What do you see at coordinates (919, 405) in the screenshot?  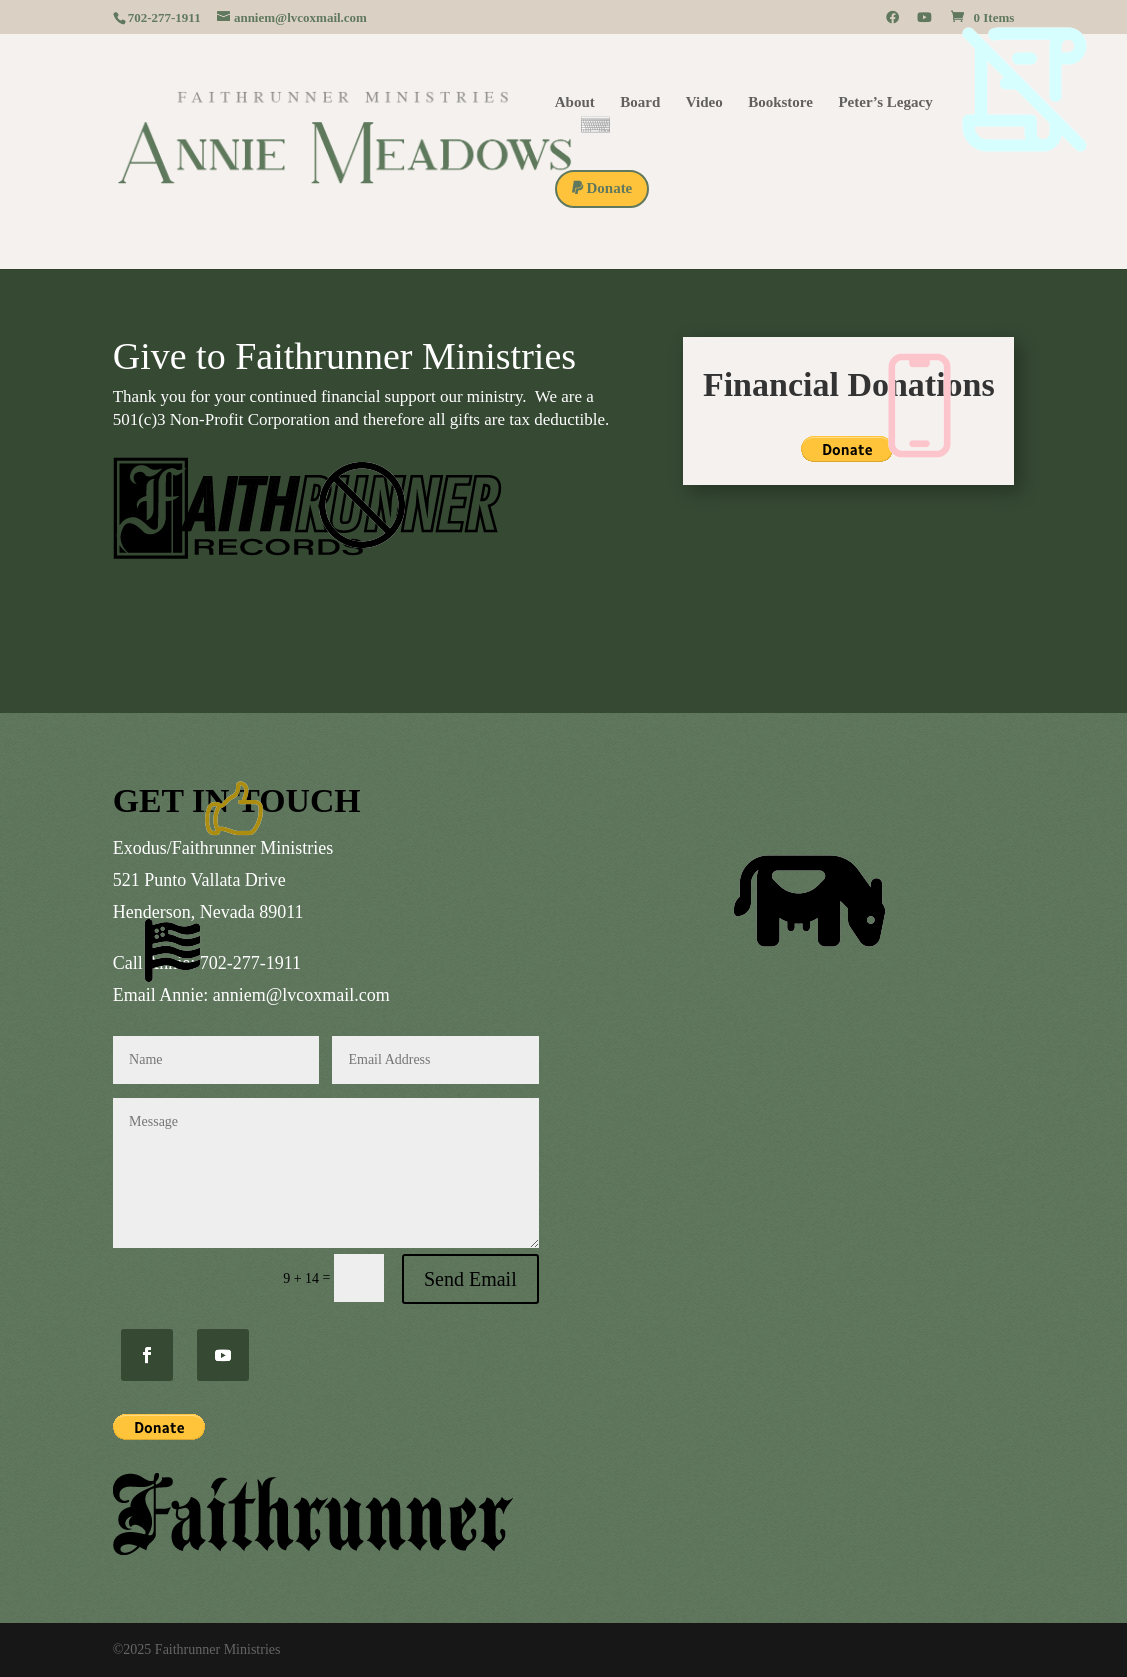 I see `access mobile device settings` at bounding box center [919, 405].